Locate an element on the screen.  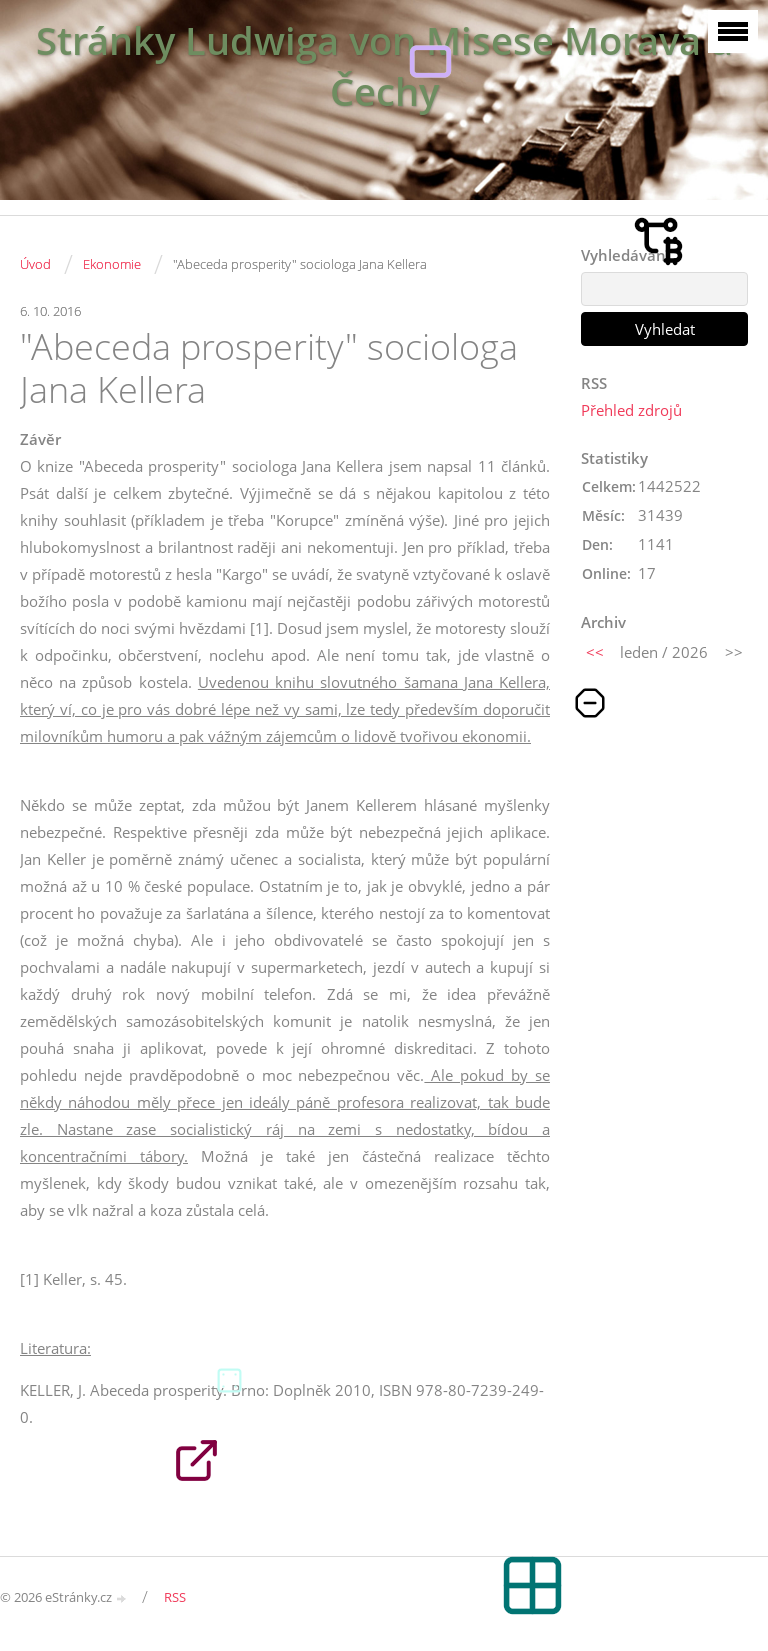
crop image to 7:5 aspect ratio is located at coordinates (430, 61).